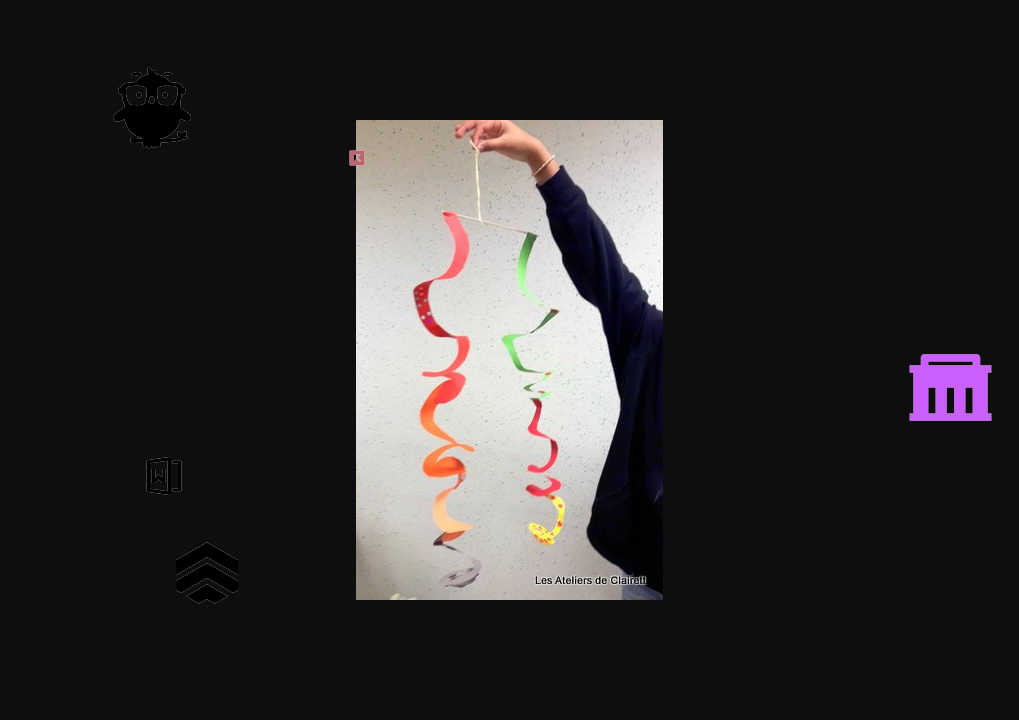  I want to click on open koyeb cloud platform, so click(207, 573).